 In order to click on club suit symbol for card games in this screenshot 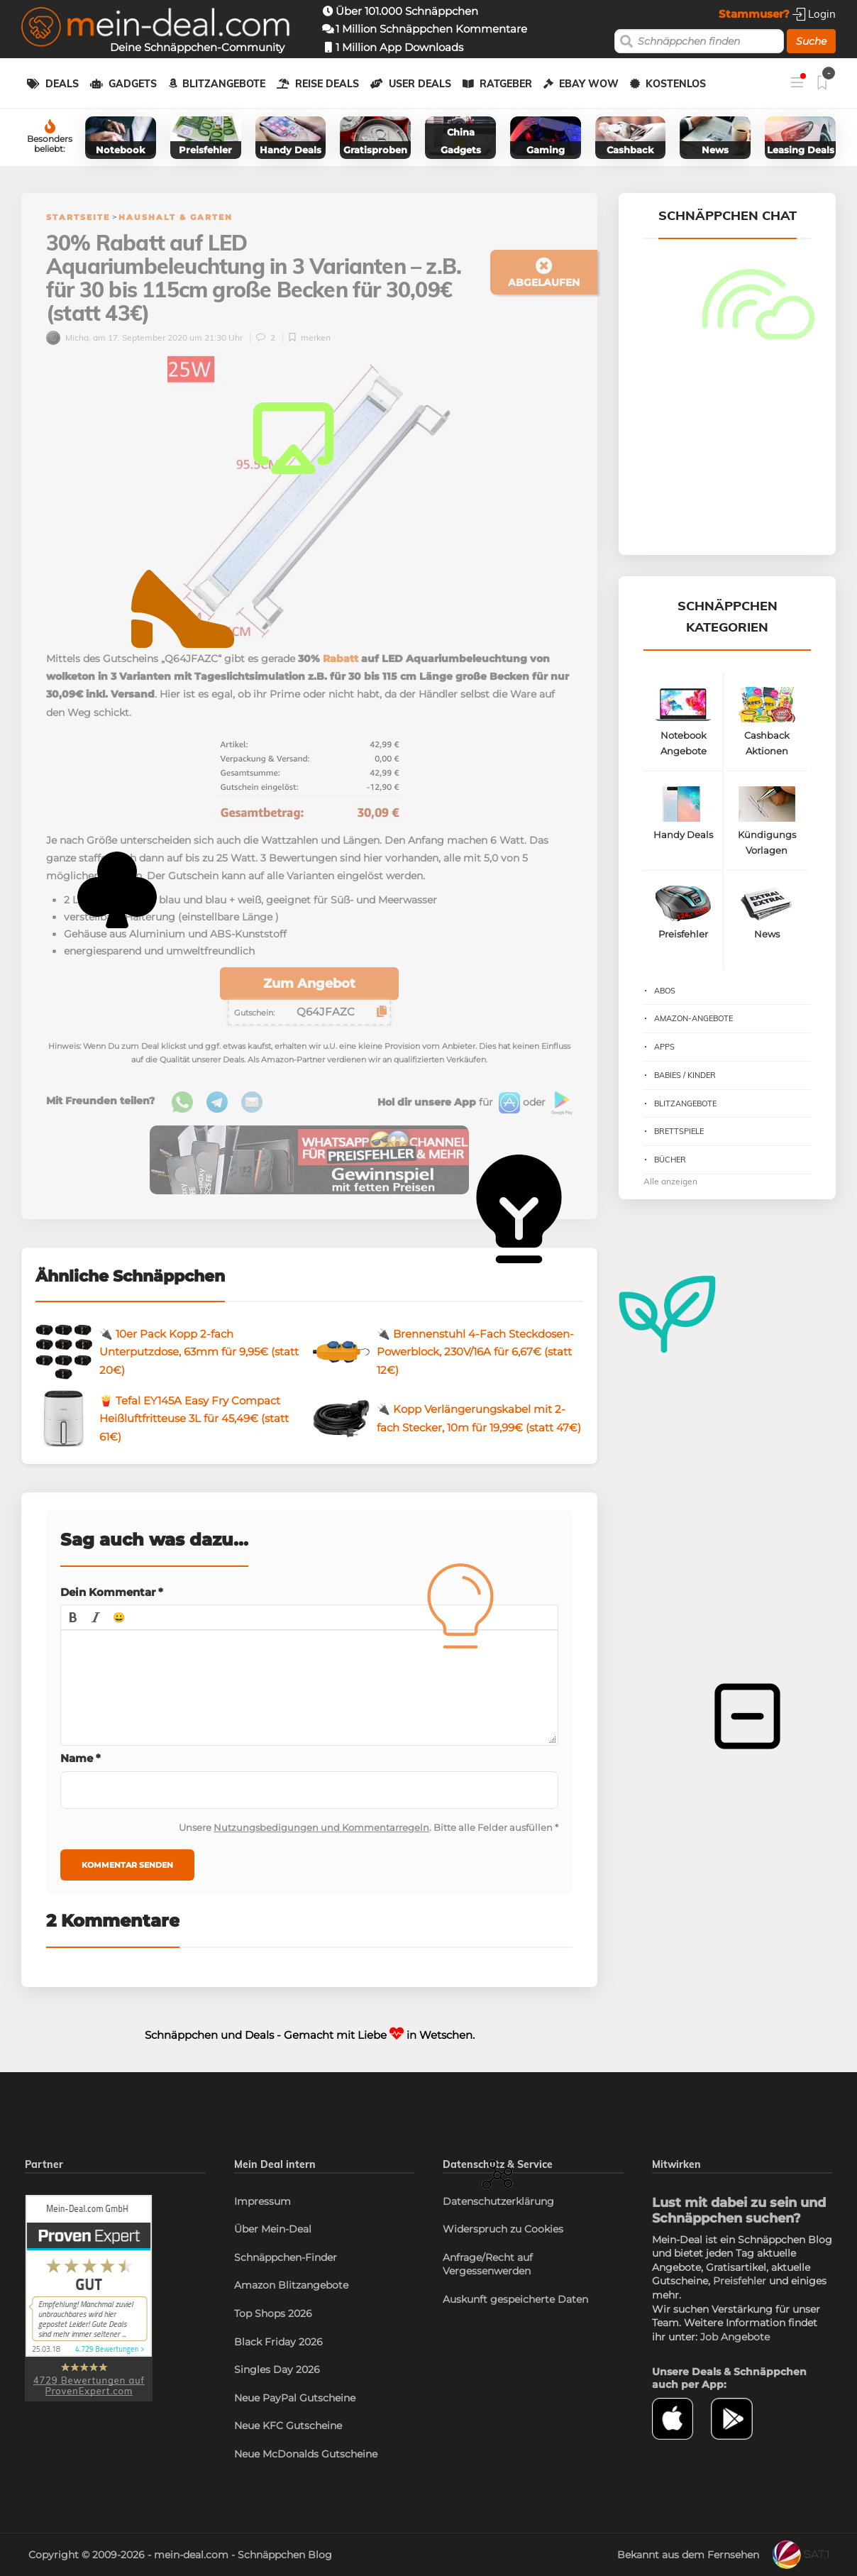, I will do `click(117, 891)`.